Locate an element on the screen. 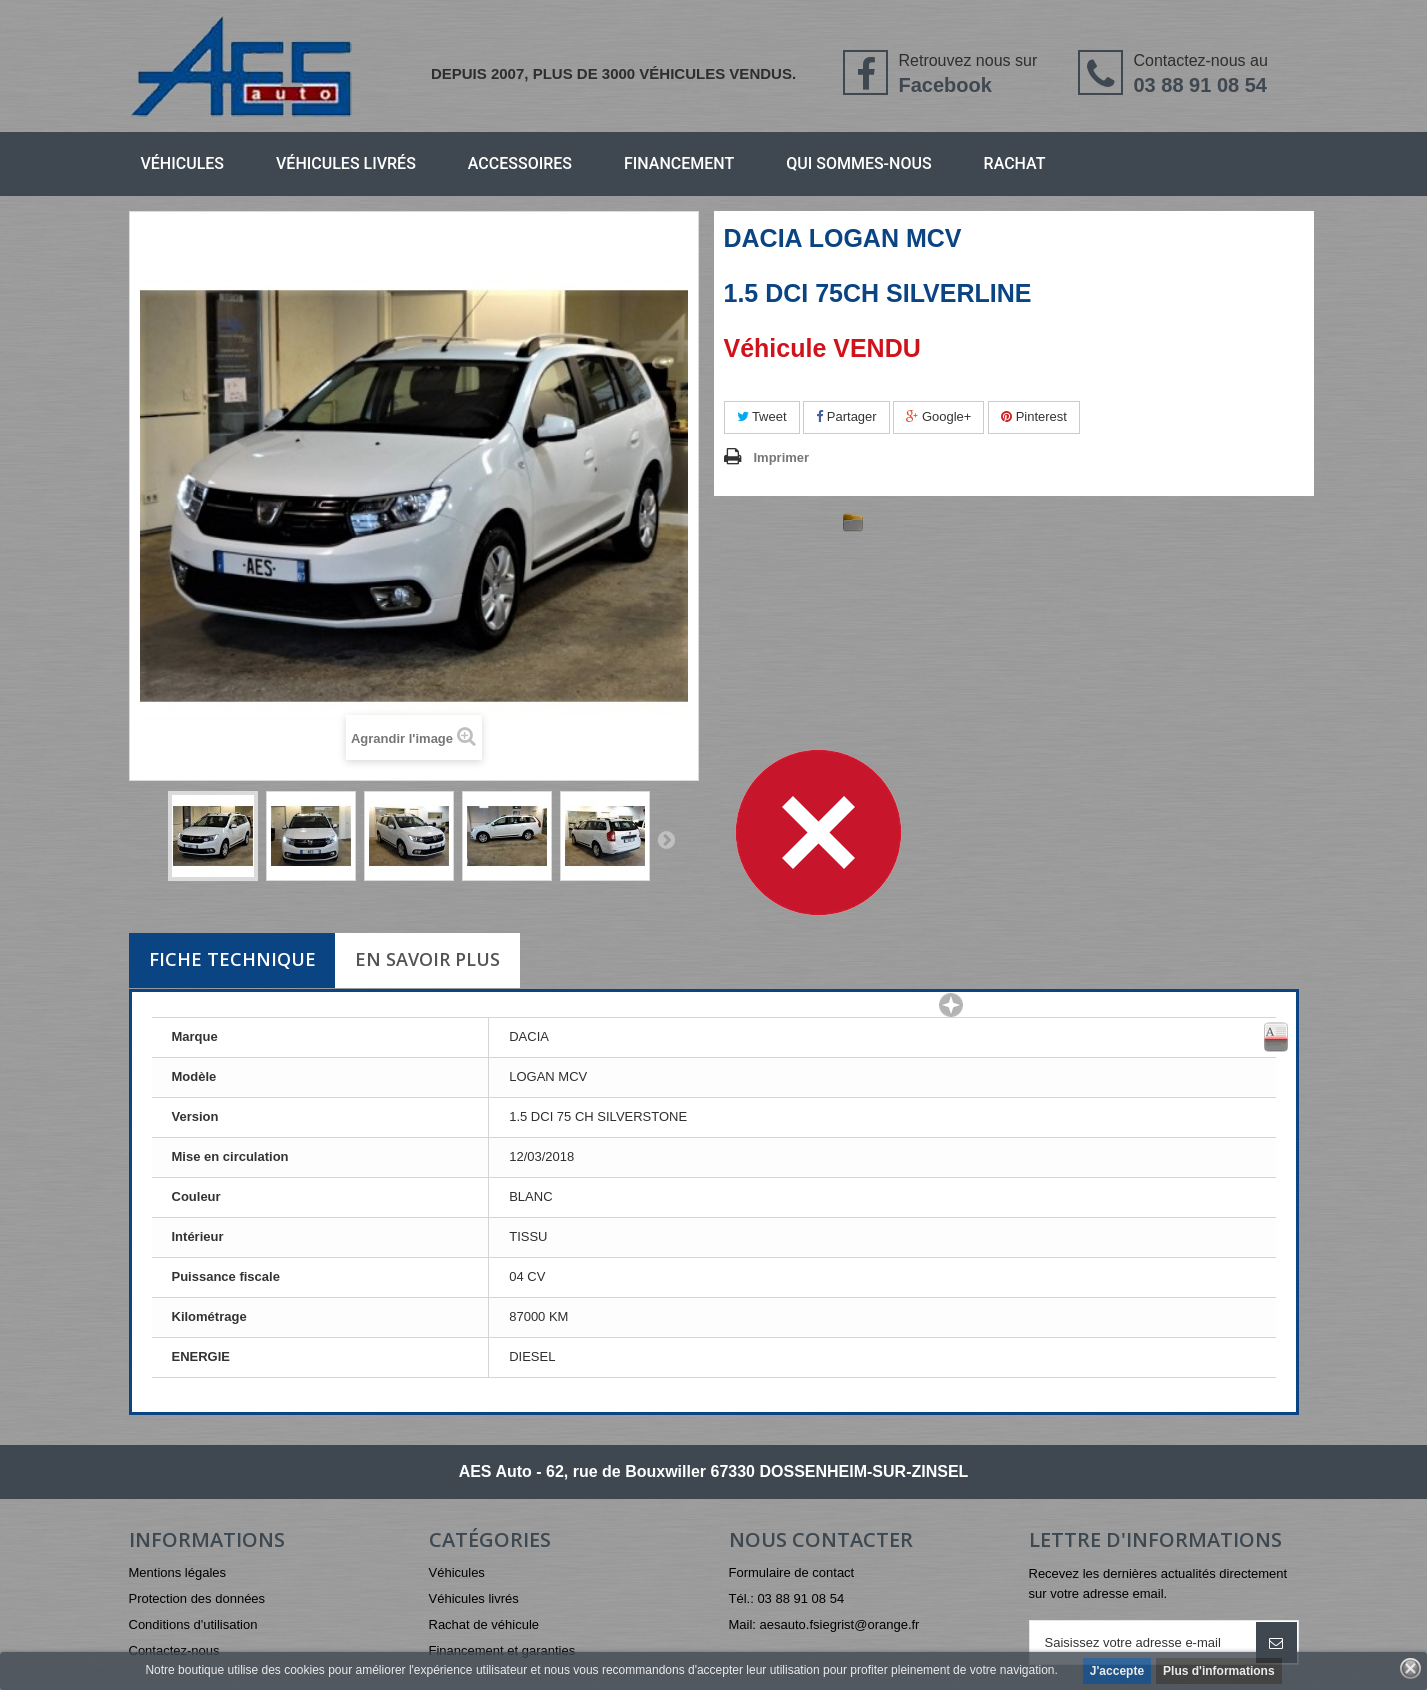  open document scanning application is located at coordinates (1276, 1037).